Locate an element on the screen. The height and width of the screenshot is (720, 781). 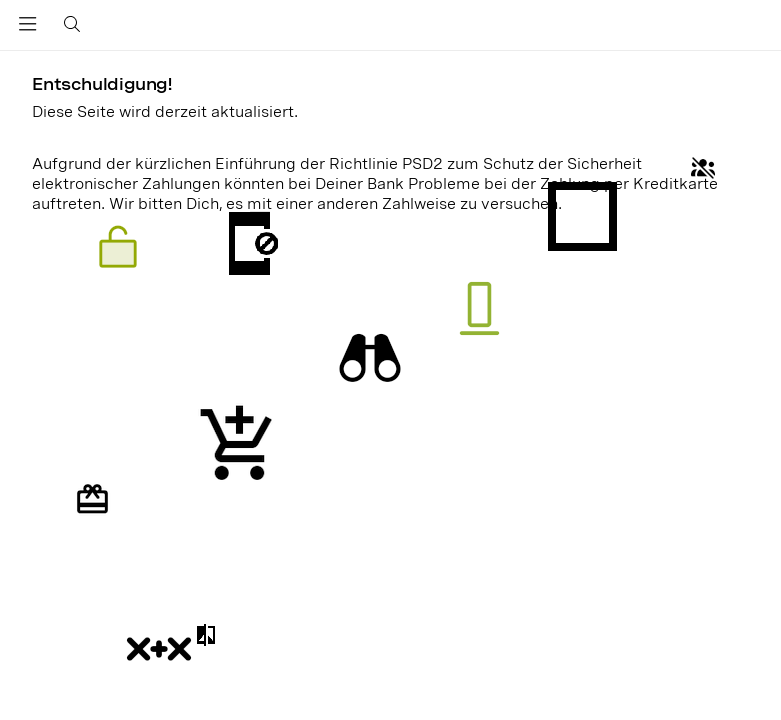
add item to shopping cart is located at coordinates (239, 444).